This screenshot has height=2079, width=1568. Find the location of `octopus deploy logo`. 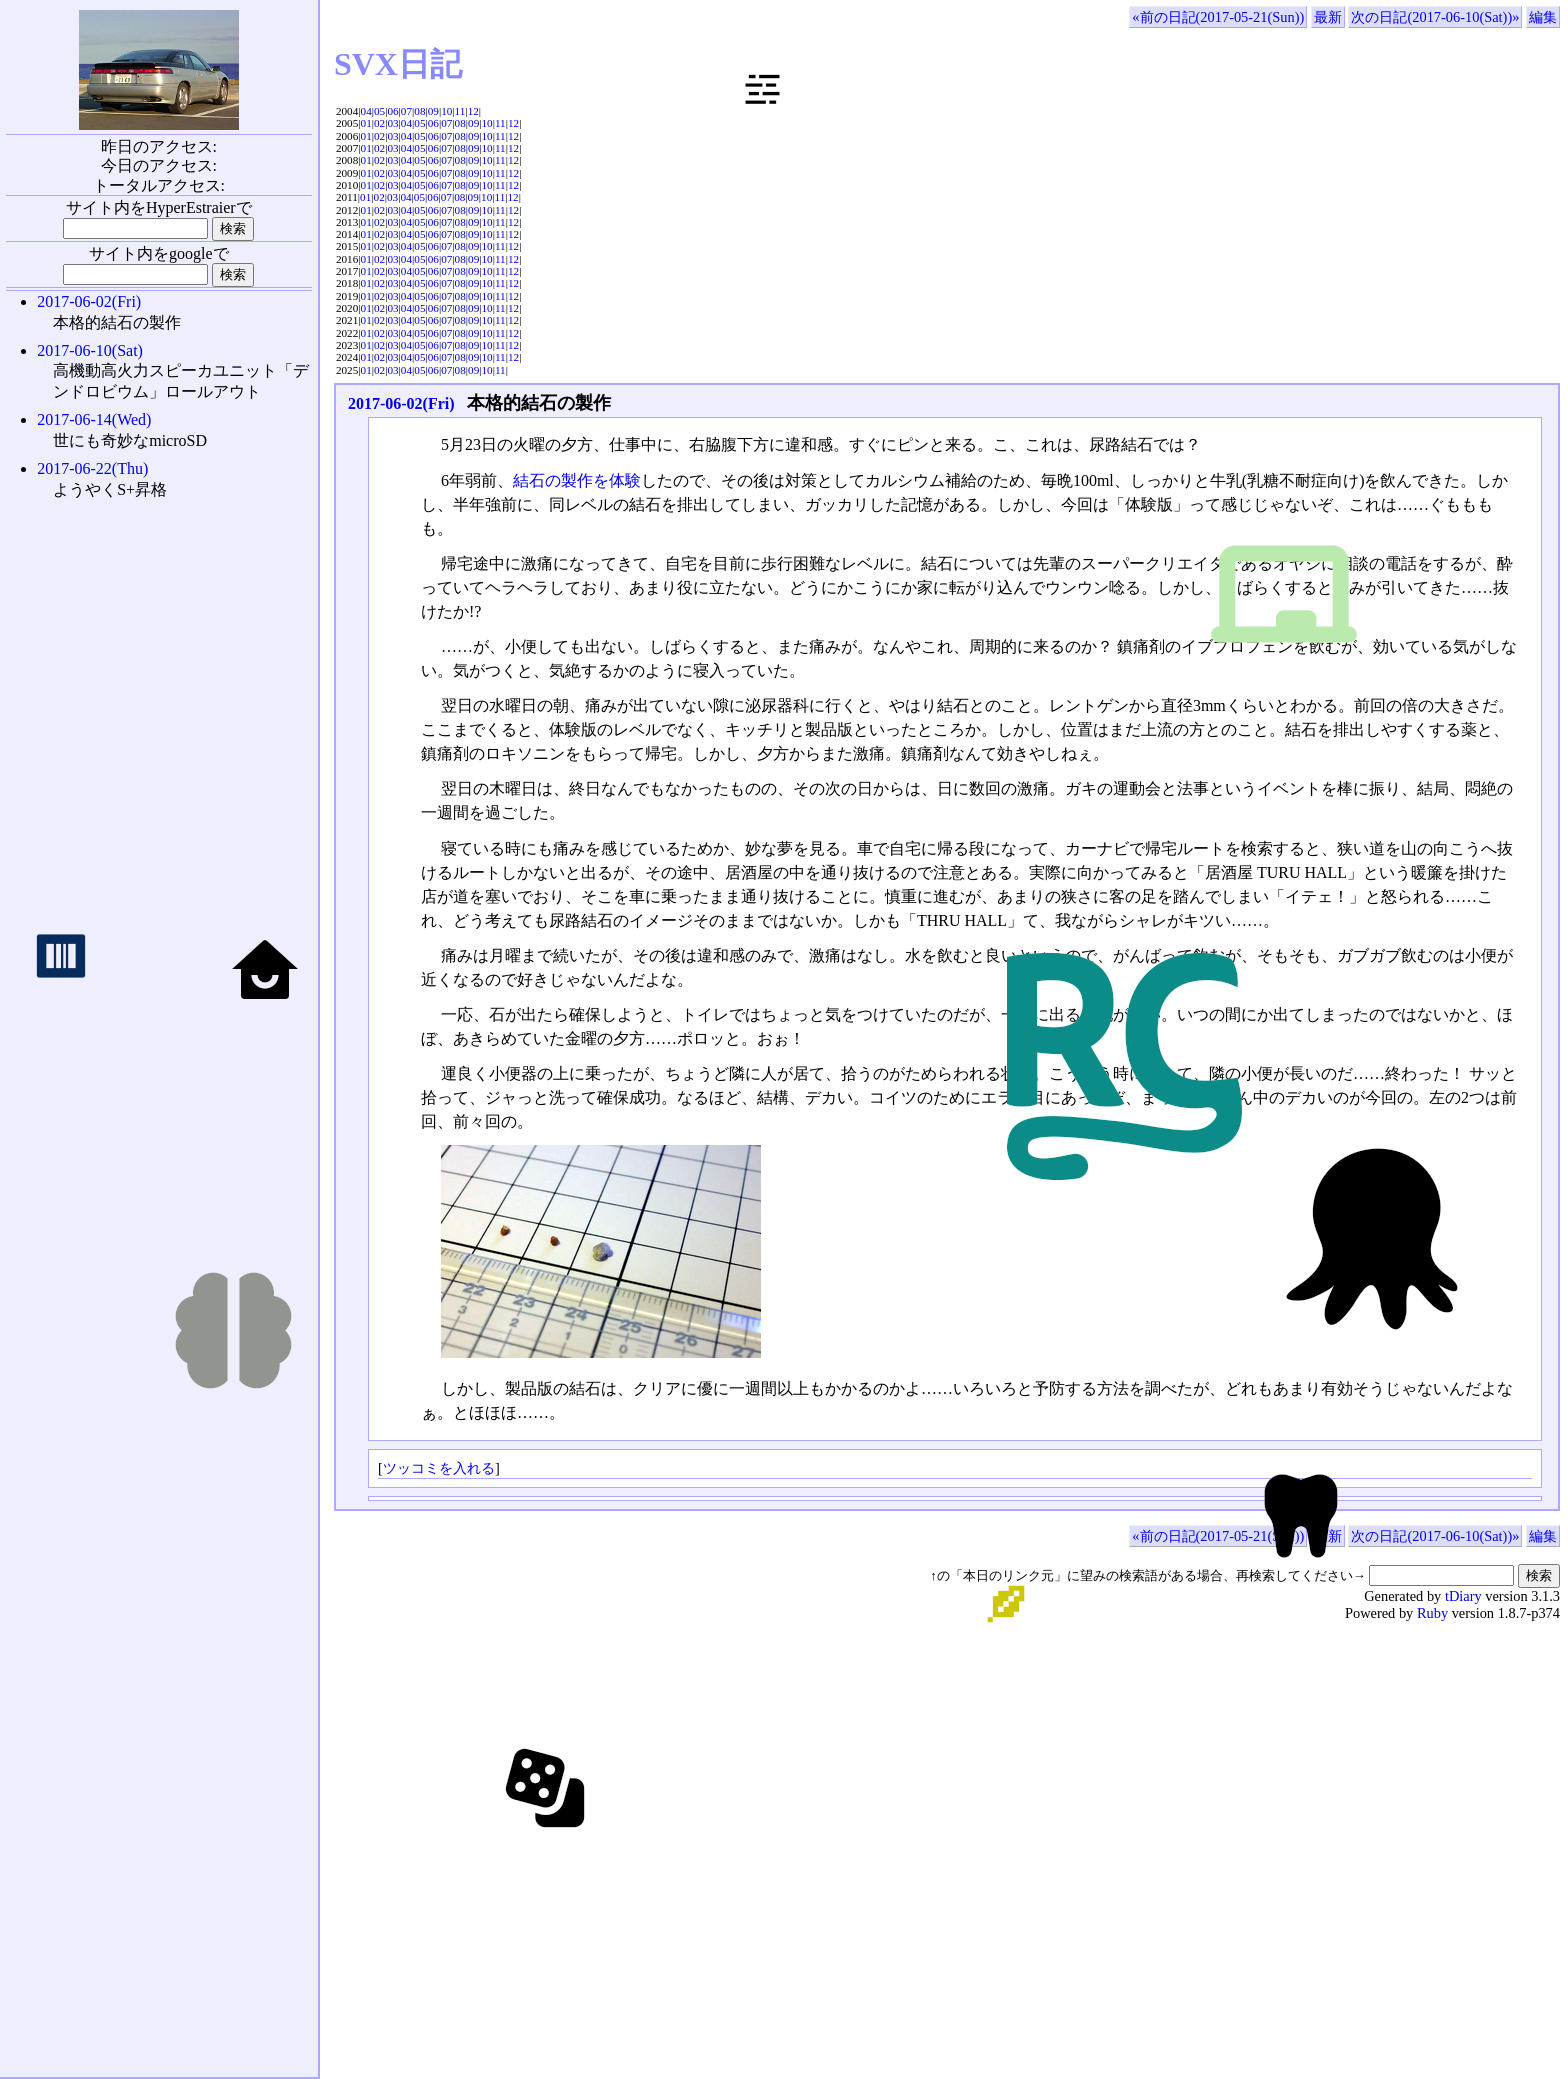

octopus deploy logo is located at coordinates (1372, 1239).